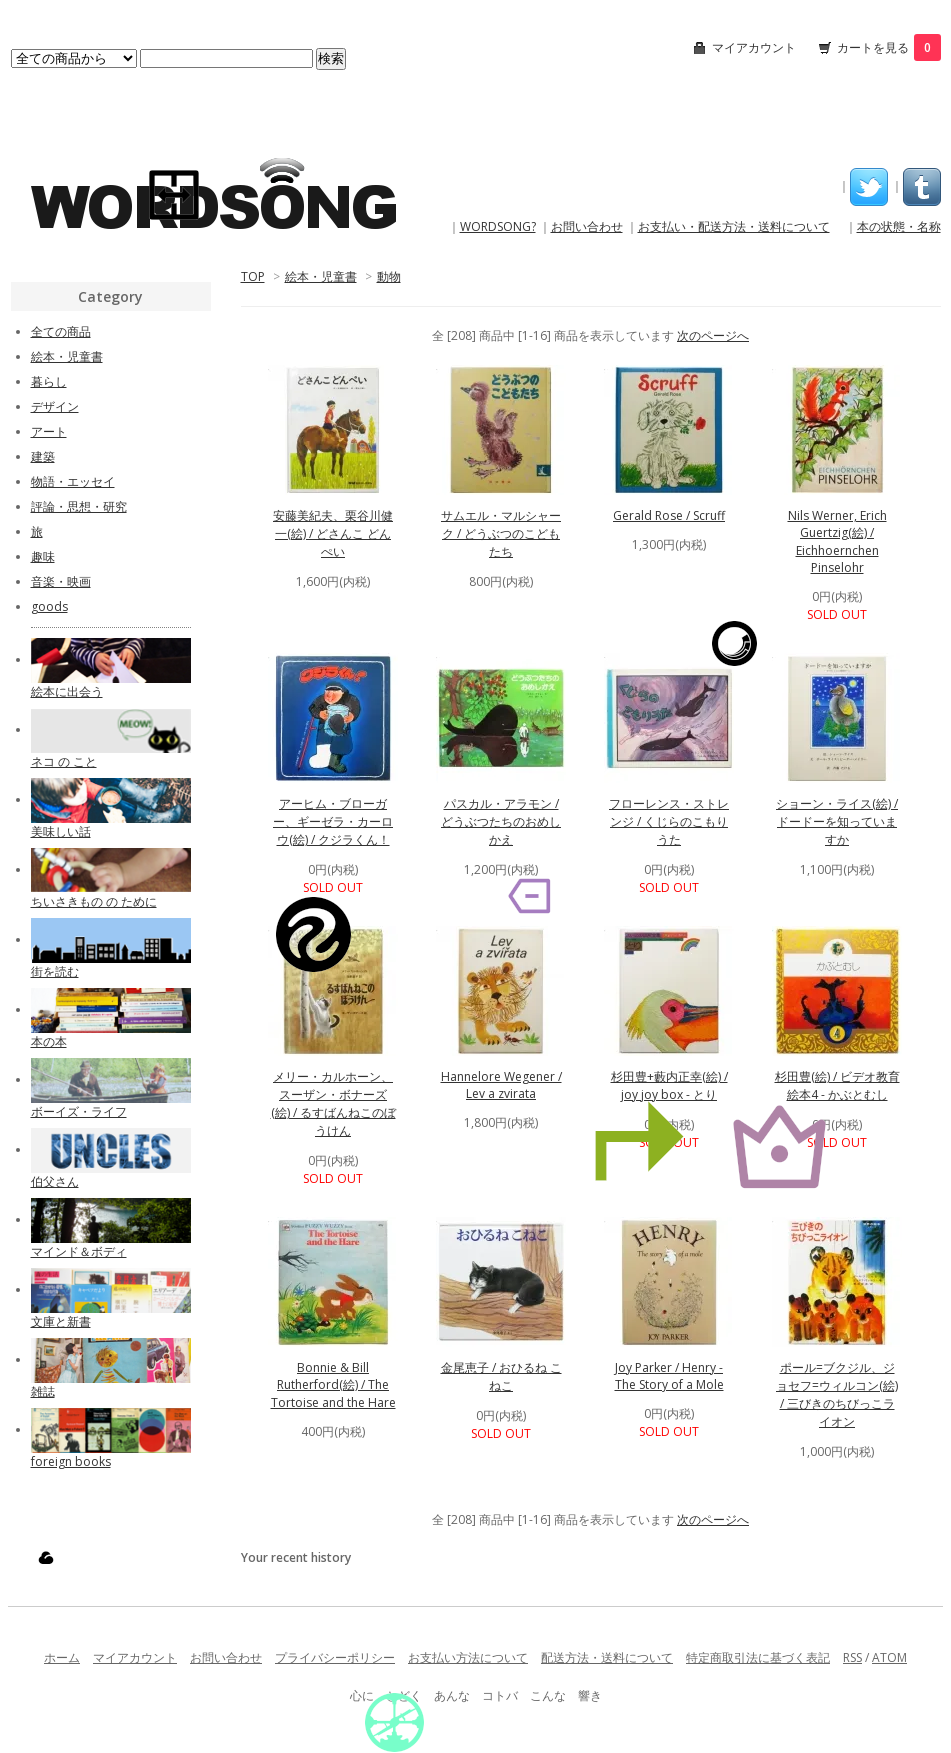  Describe the element at coordinates (46, 1558) in the screenshot. I see `access cloud storage` at that location.